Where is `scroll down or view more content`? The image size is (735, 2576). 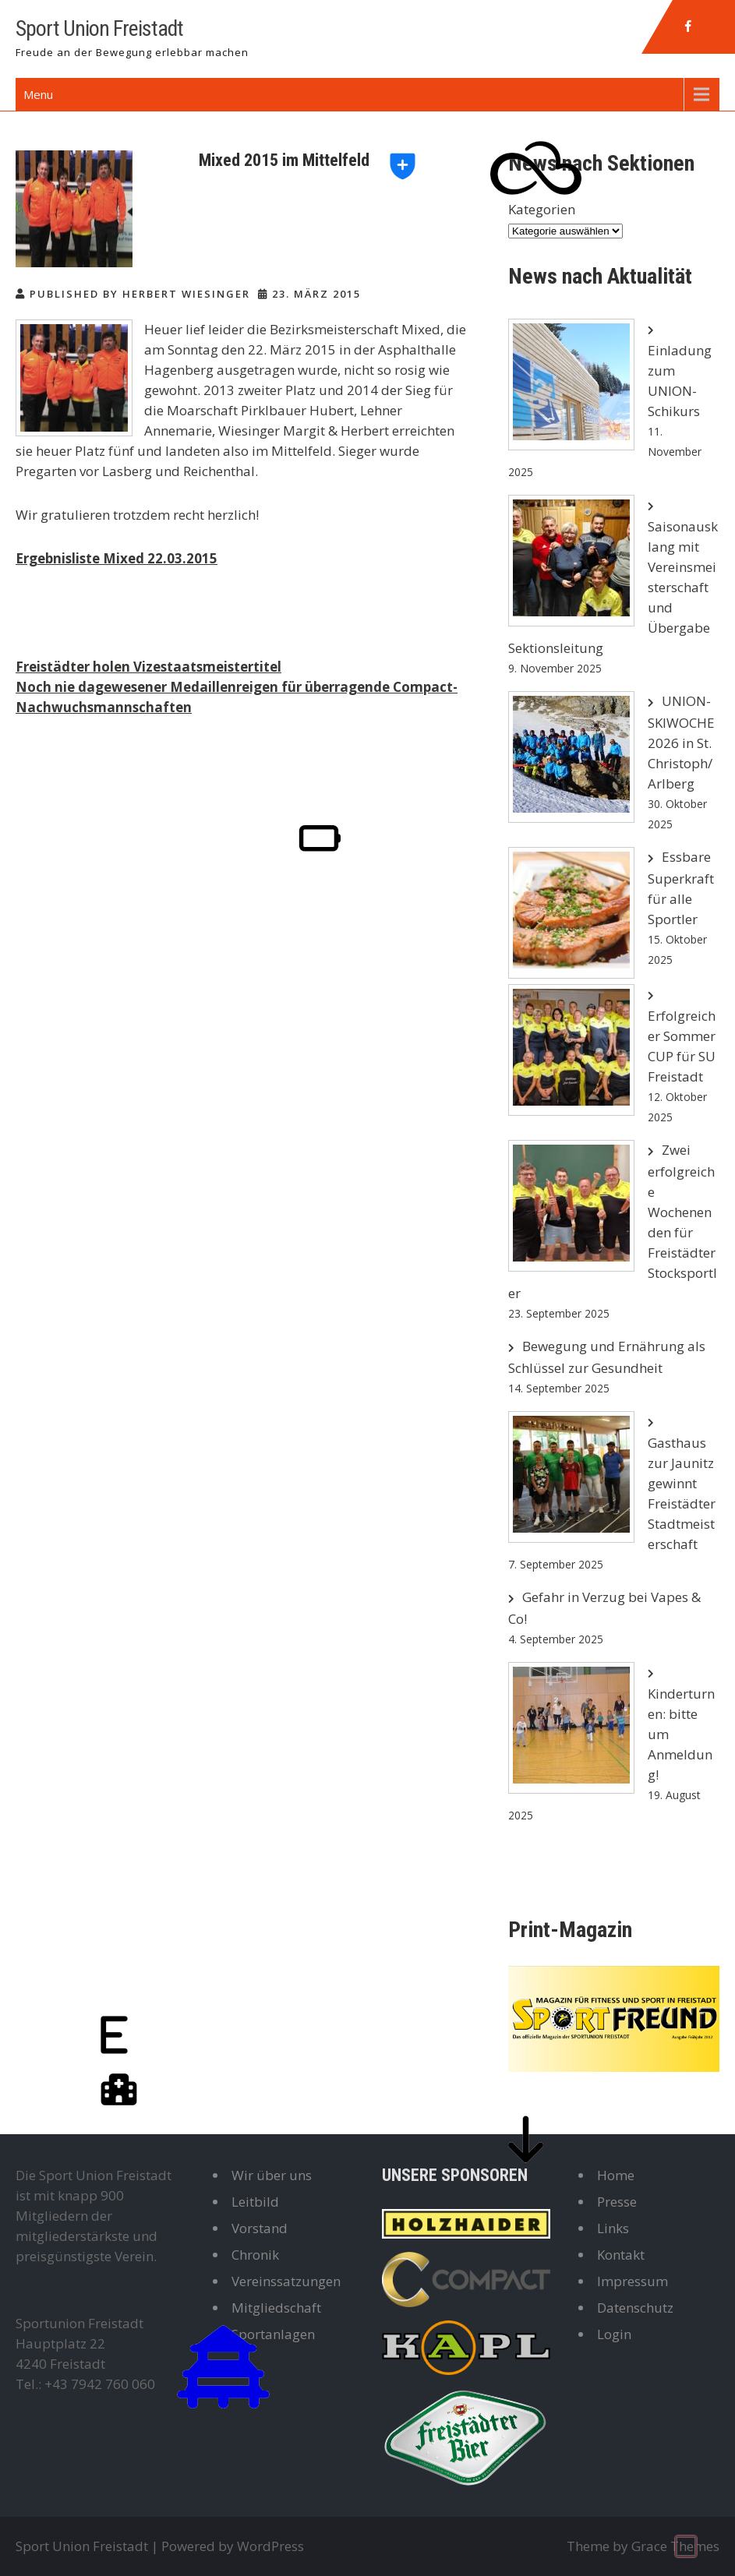
scroll down or view more content is located at coordinates (525, 2139).